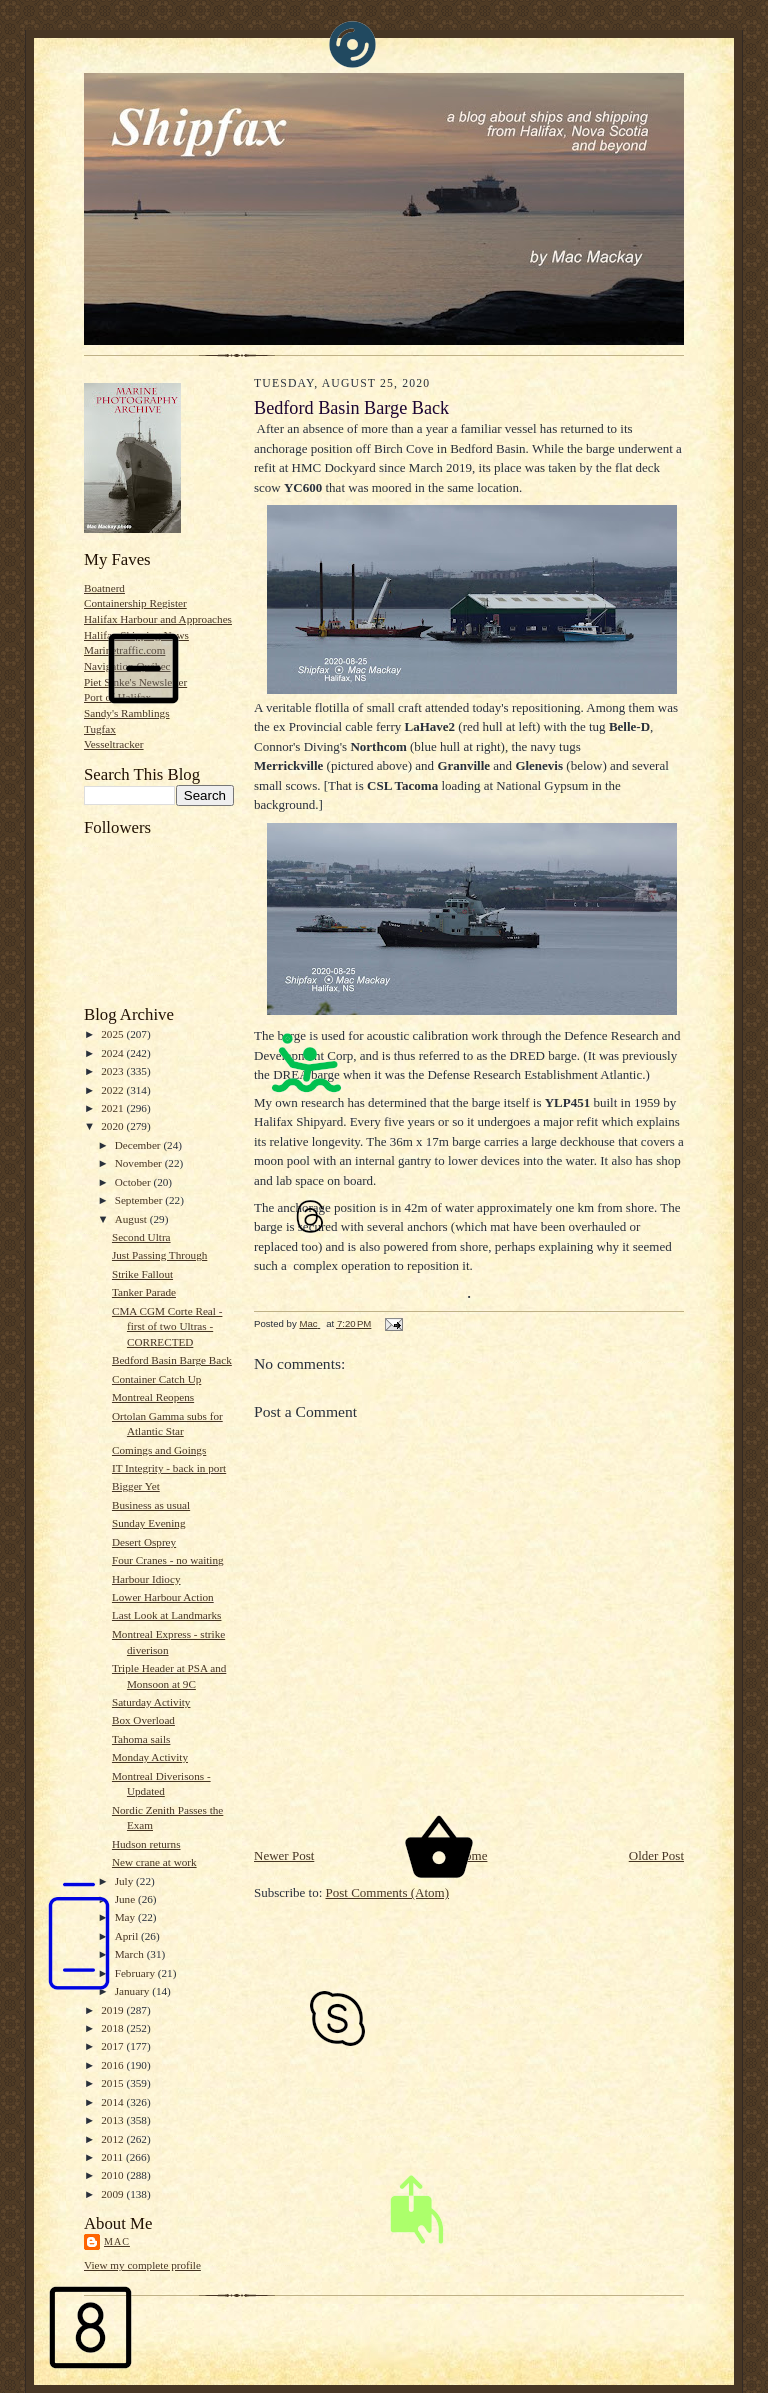 The width and height of the screenshot is (768, 2393). What do you see at coordinates (337, 2018) in the screenshot?
I see `open skype app` at bounding box center [337, 2018].